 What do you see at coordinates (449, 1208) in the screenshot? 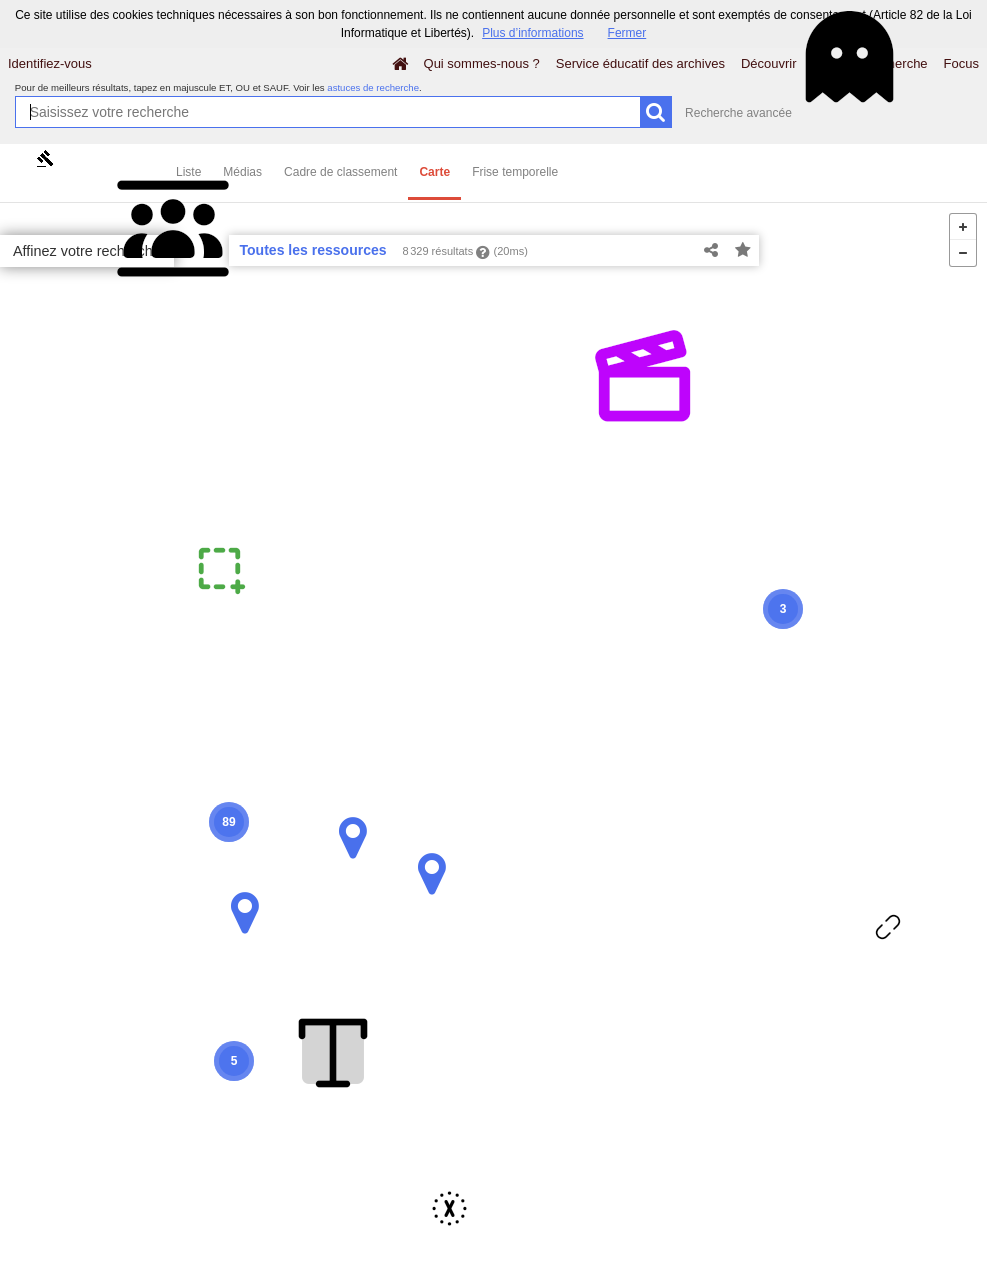
I see `pending or processing cancellation` at bounding box center [449, 1208].